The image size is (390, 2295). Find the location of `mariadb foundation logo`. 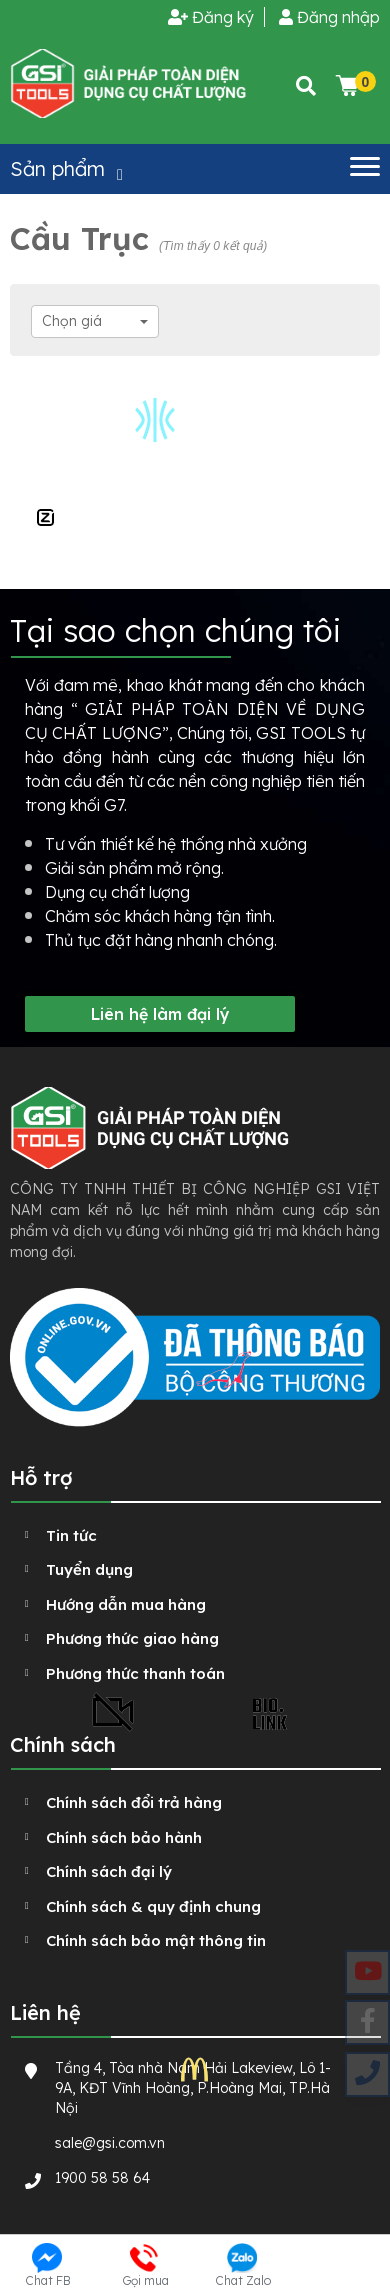

mariadb foundation logo is located at coordinates (223, 1369).